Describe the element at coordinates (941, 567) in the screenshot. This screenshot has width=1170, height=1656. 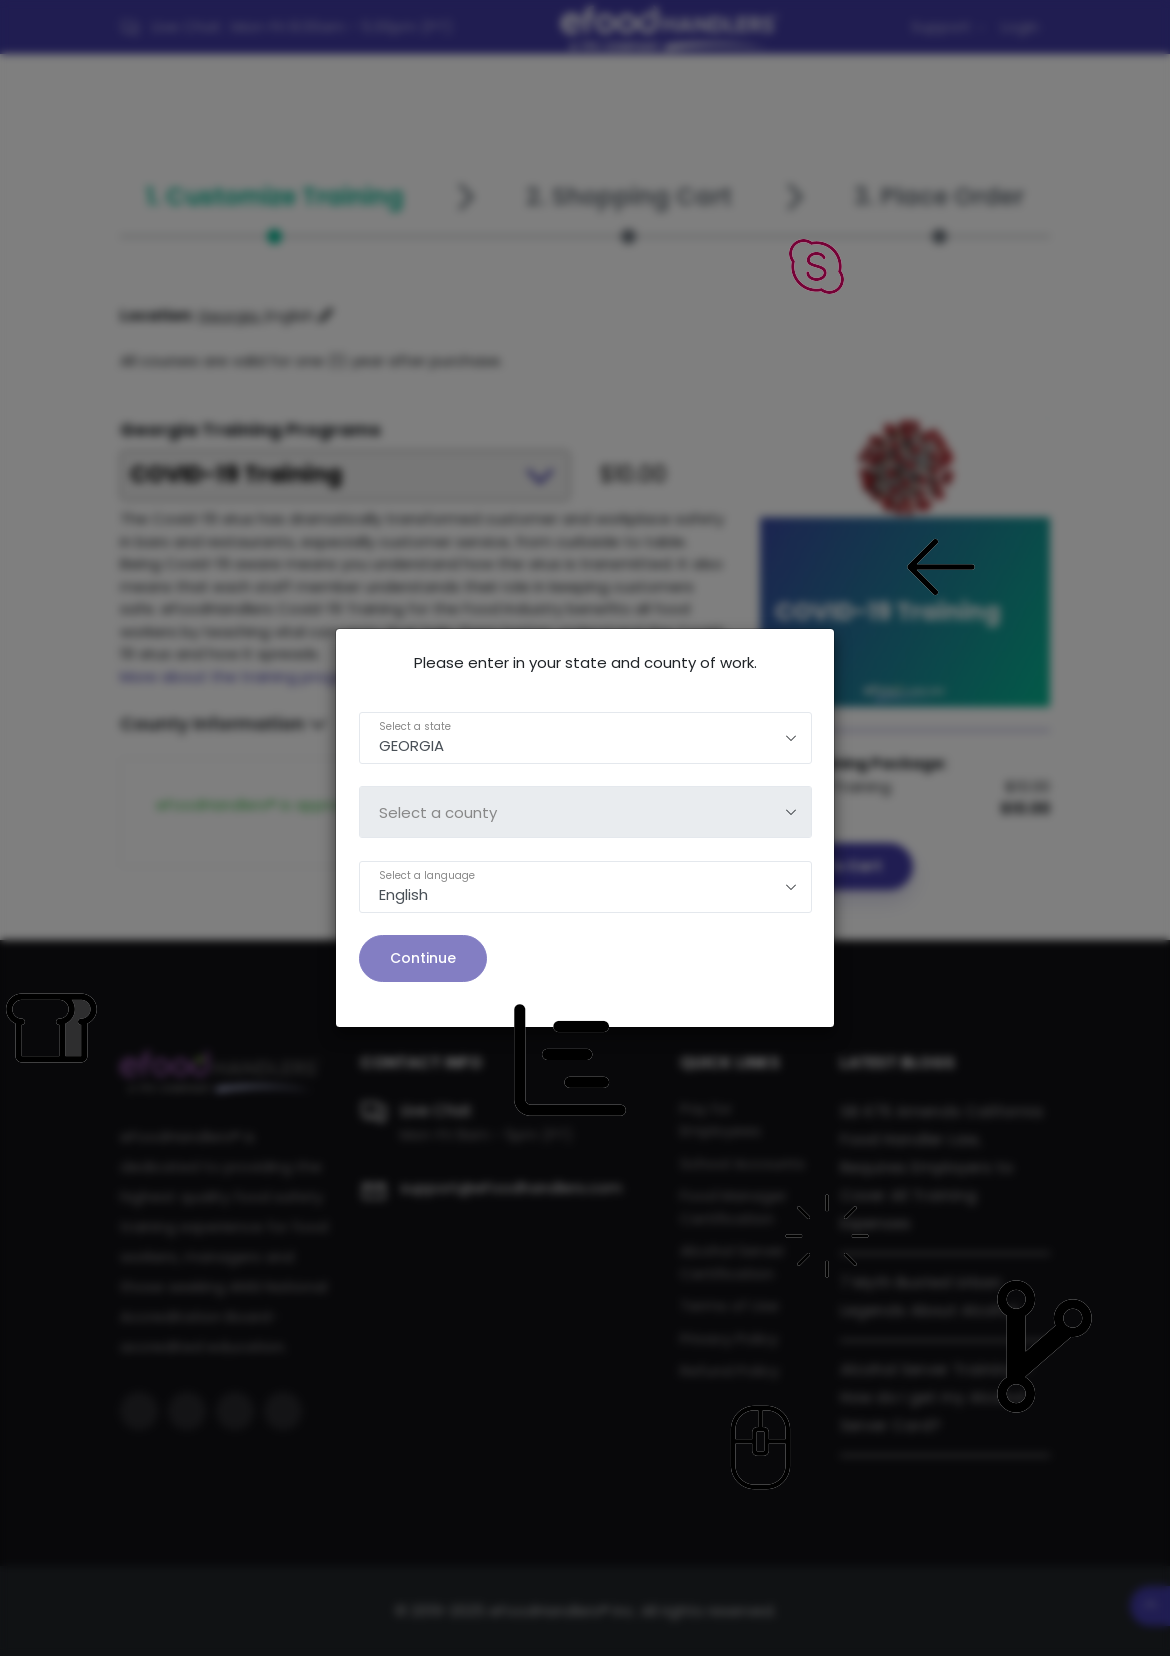
I see `go back to the previous screen` at that location.